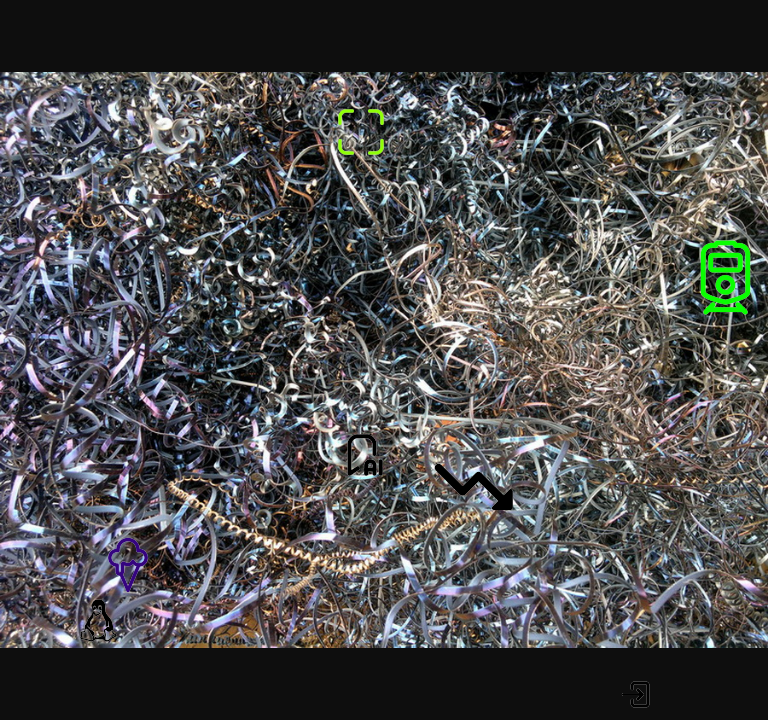 The width and height of the screenshot is (768, 720). What do you see at coordinates (362, 455) in the screenshot?
I see `access AI-powered bookmarks` at bounding box center [362, 455].